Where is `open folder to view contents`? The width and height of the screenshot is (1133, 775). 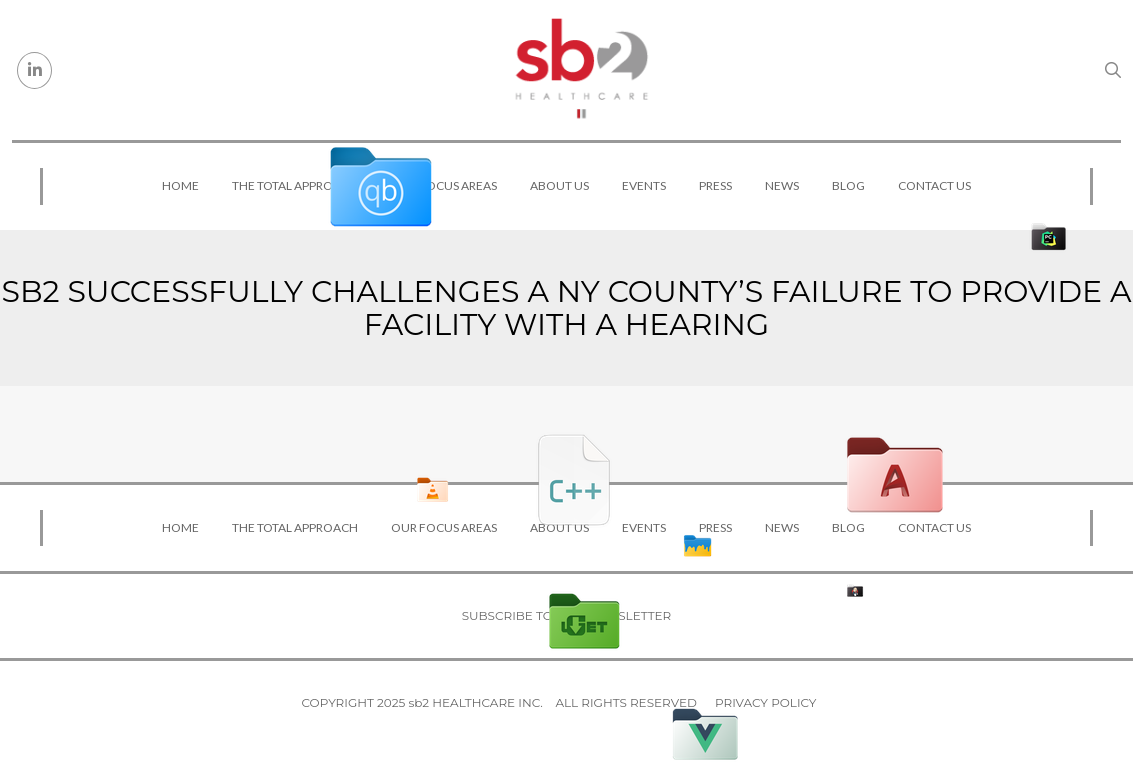 open folder to view contents is located at coordinates (697, 546).